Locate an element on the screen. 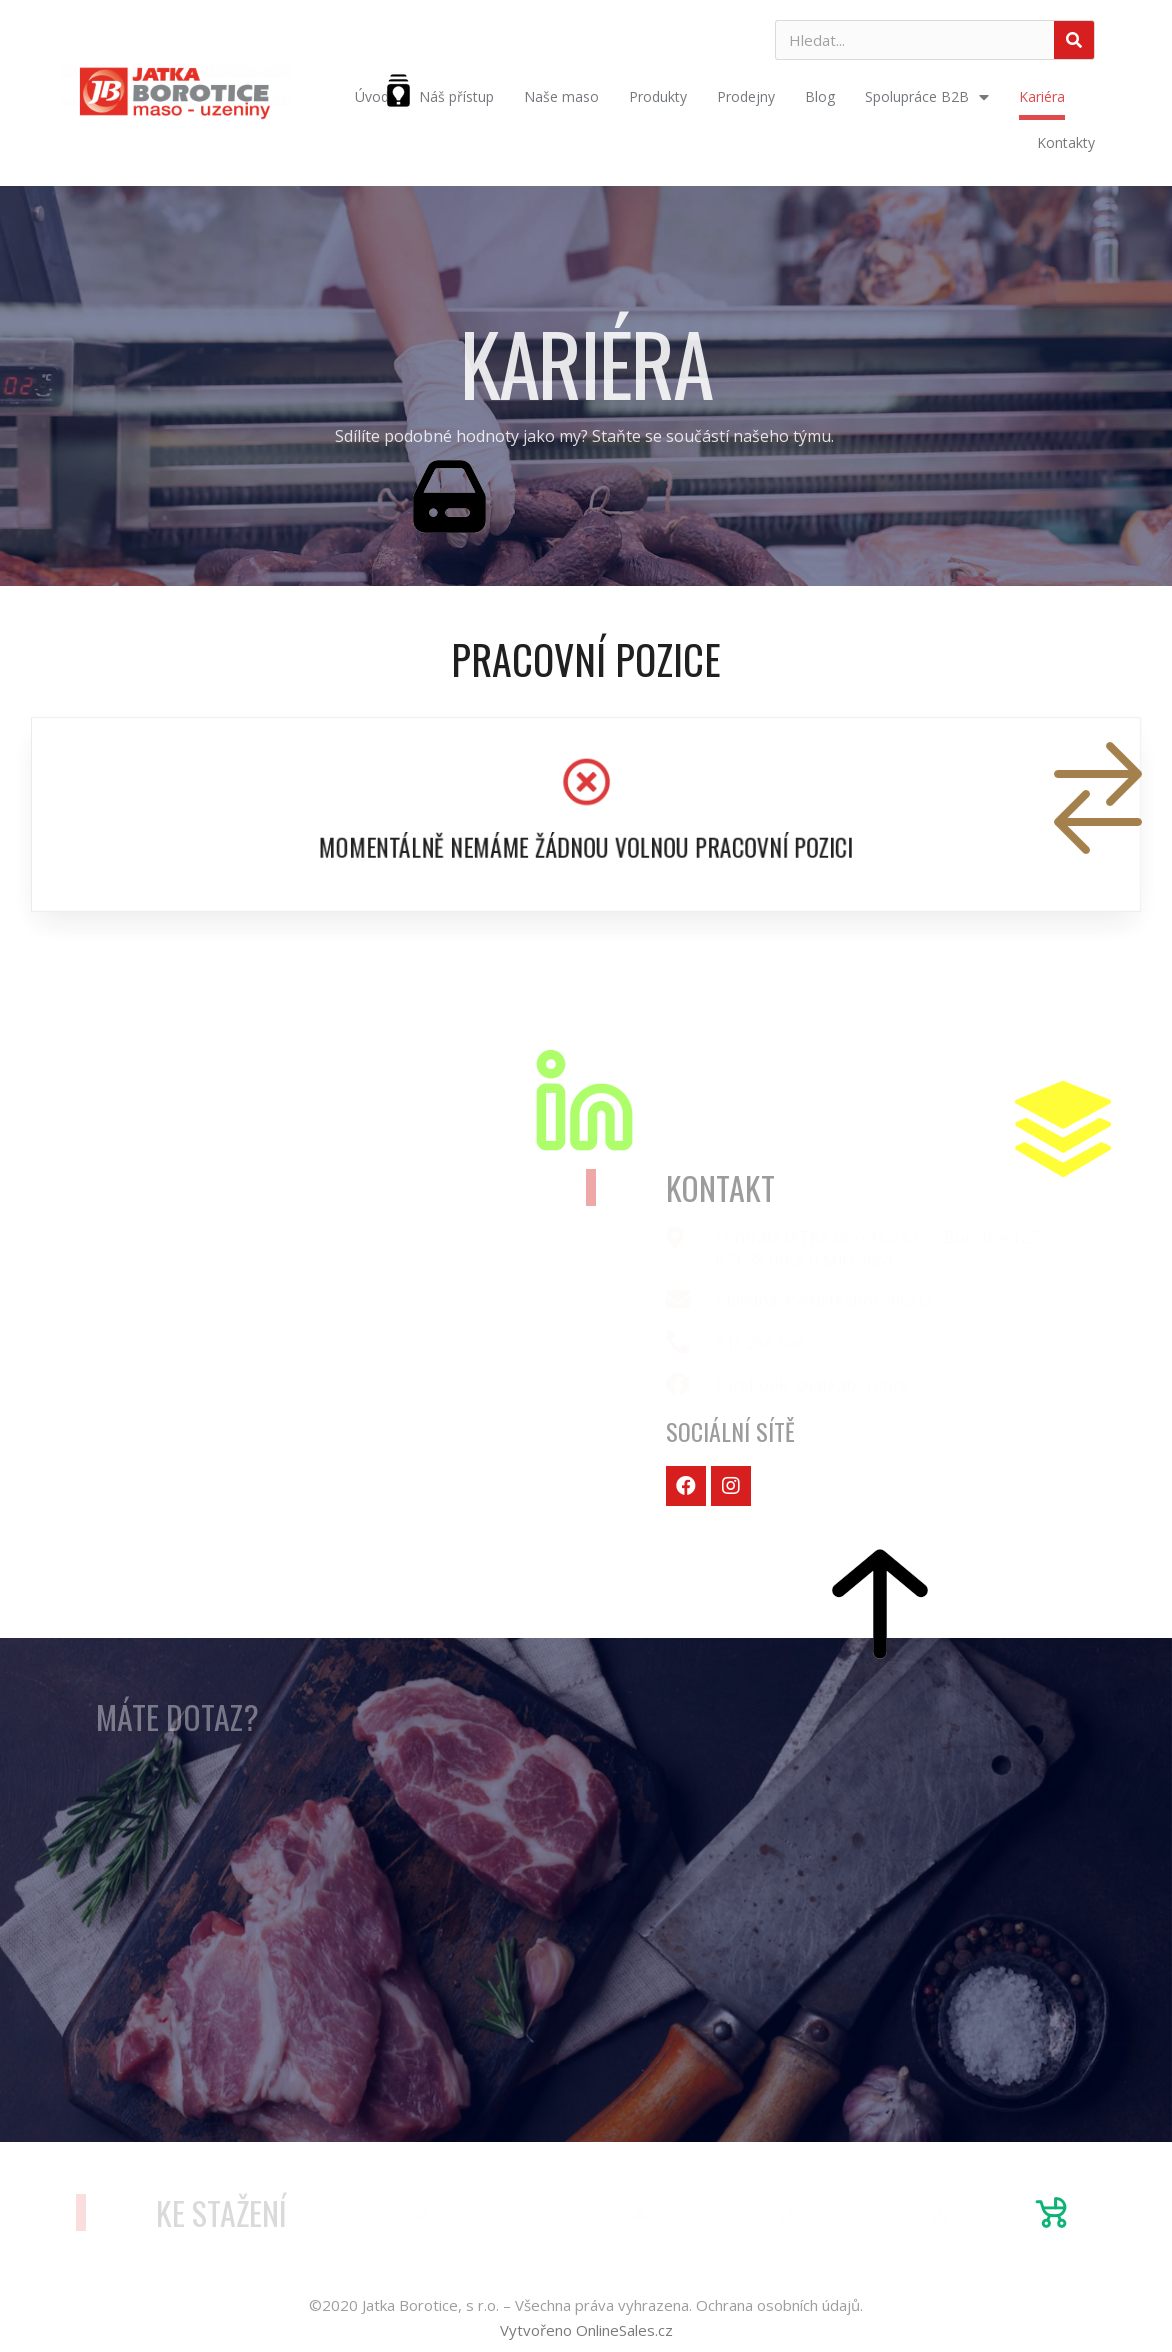 This screenshot has width=1172, height=2352. toggle layer visibility is located at coordinates (1063, 1129).